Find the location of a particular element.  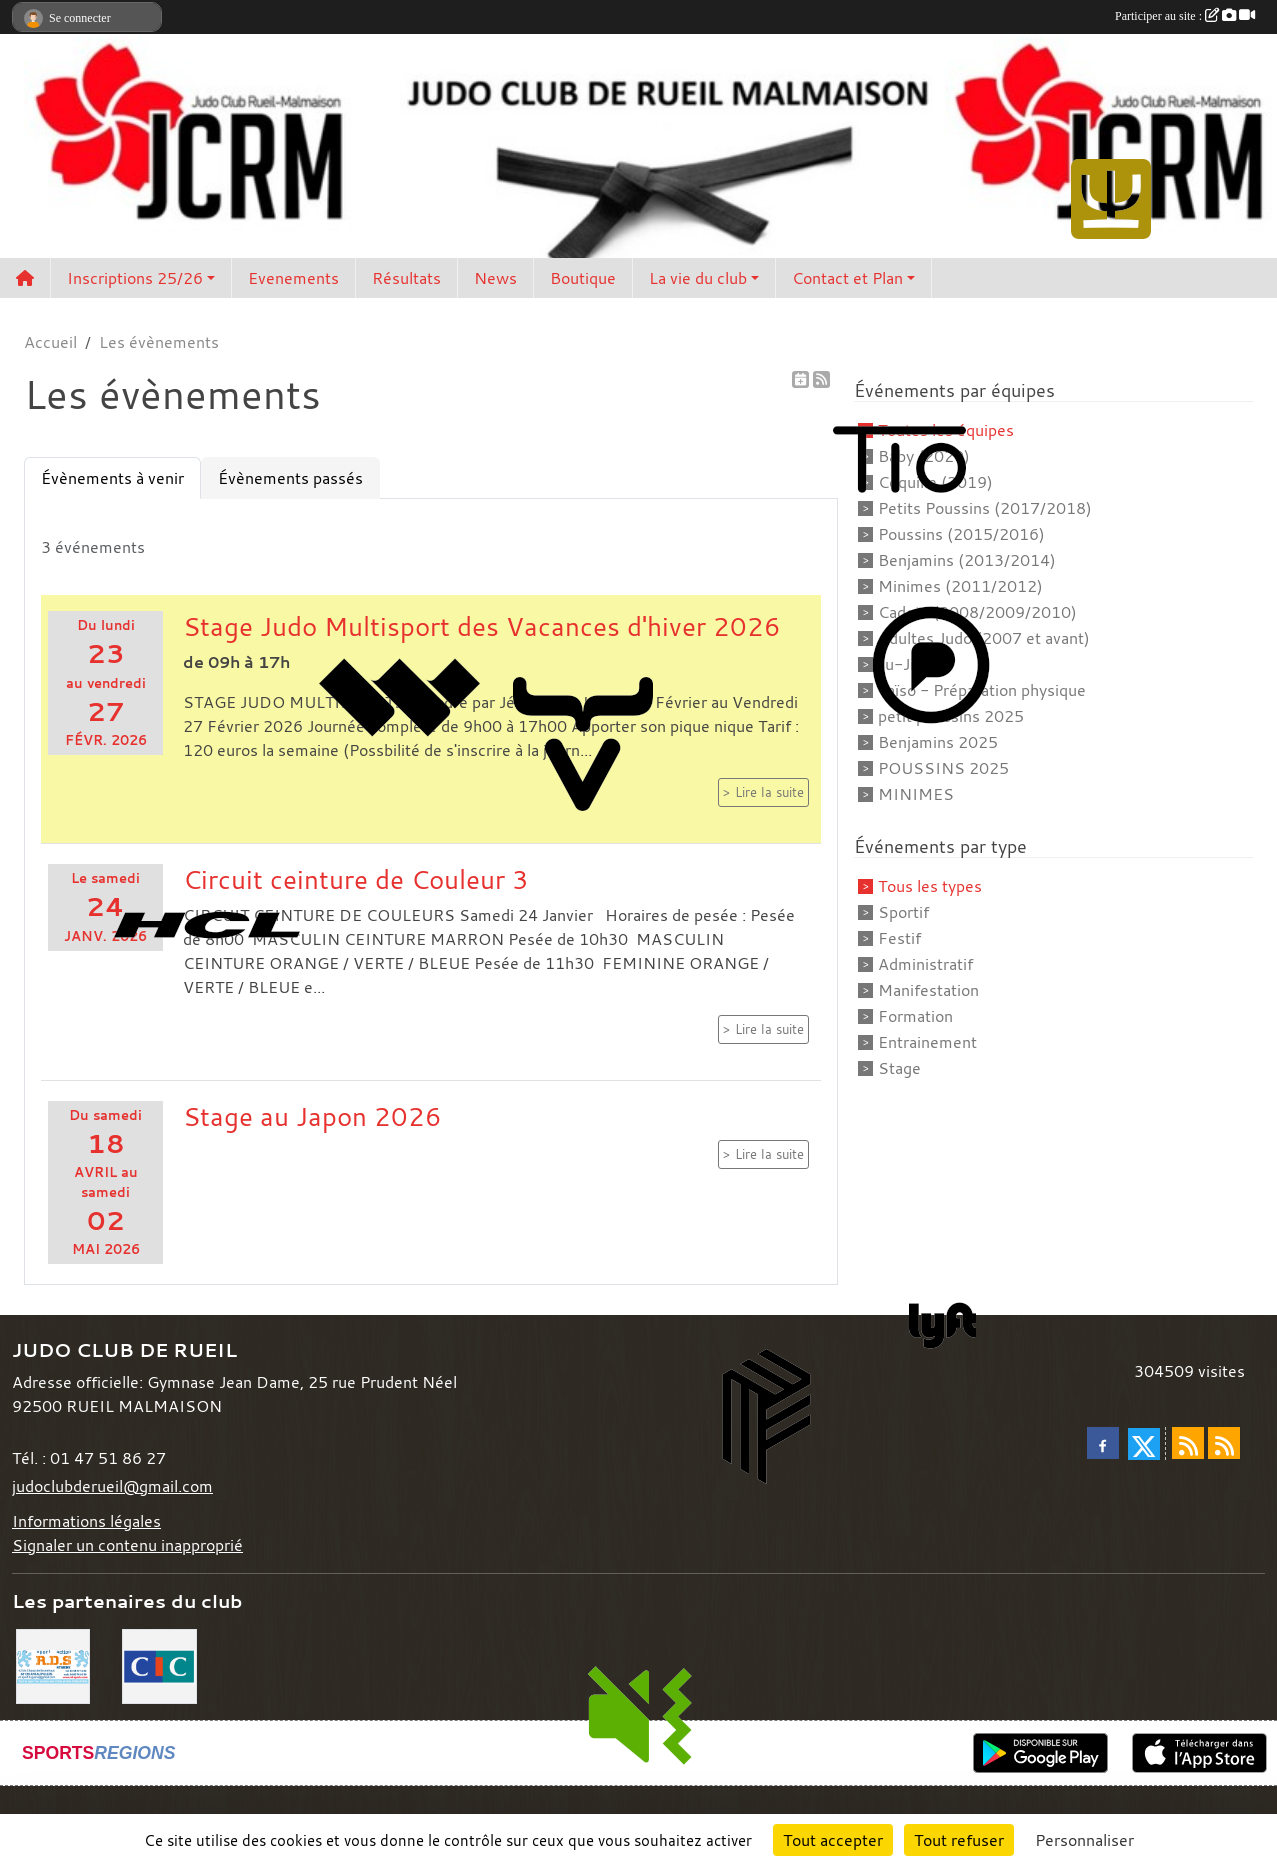

vaadin framework branding logo is located at coordinates (583, 744).